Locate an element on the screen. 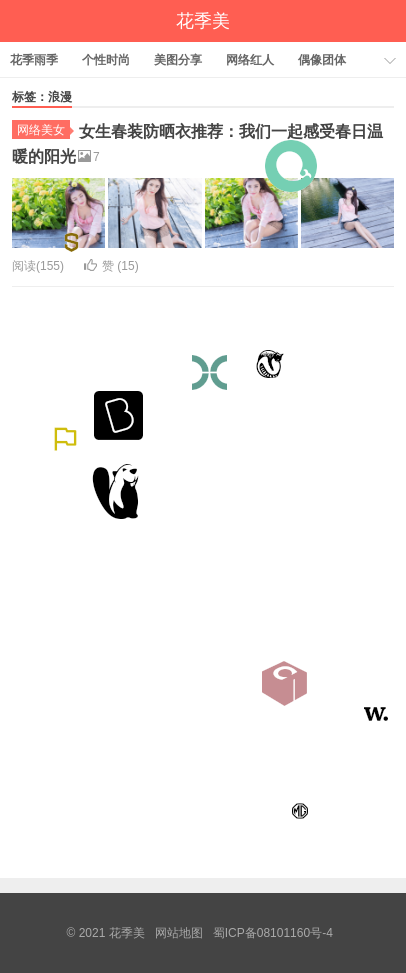 Image resolution: width=406 pixels, height=973 pixels. symphony messaging platform logo is located at coordinates (71, 242).